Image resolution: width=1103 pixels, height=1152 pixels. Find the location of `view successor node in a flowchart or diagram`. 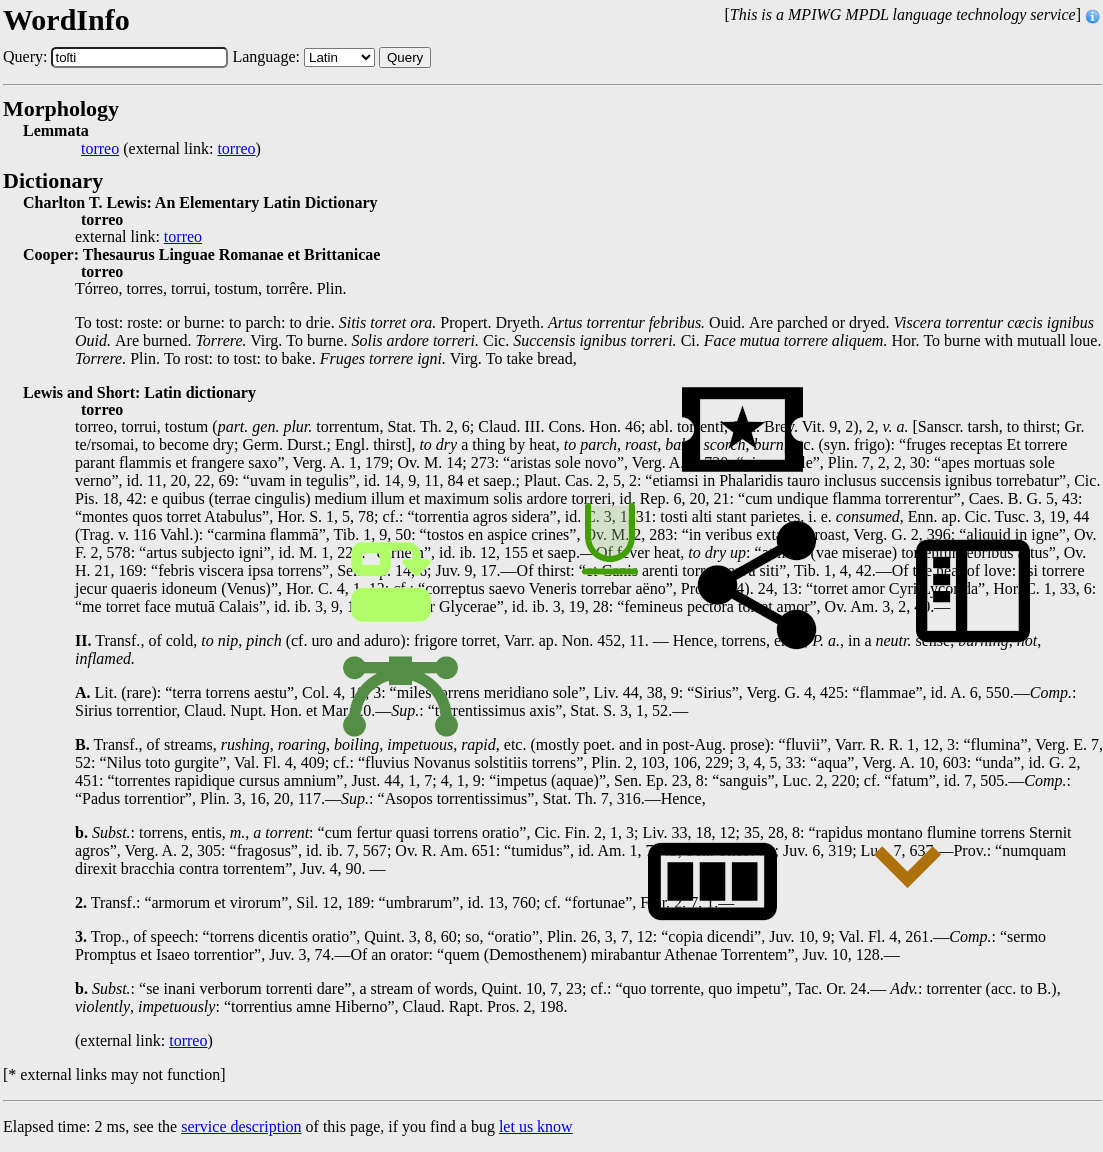

view successor node in a flowchart or diagram is located at coordinates (391, 582).